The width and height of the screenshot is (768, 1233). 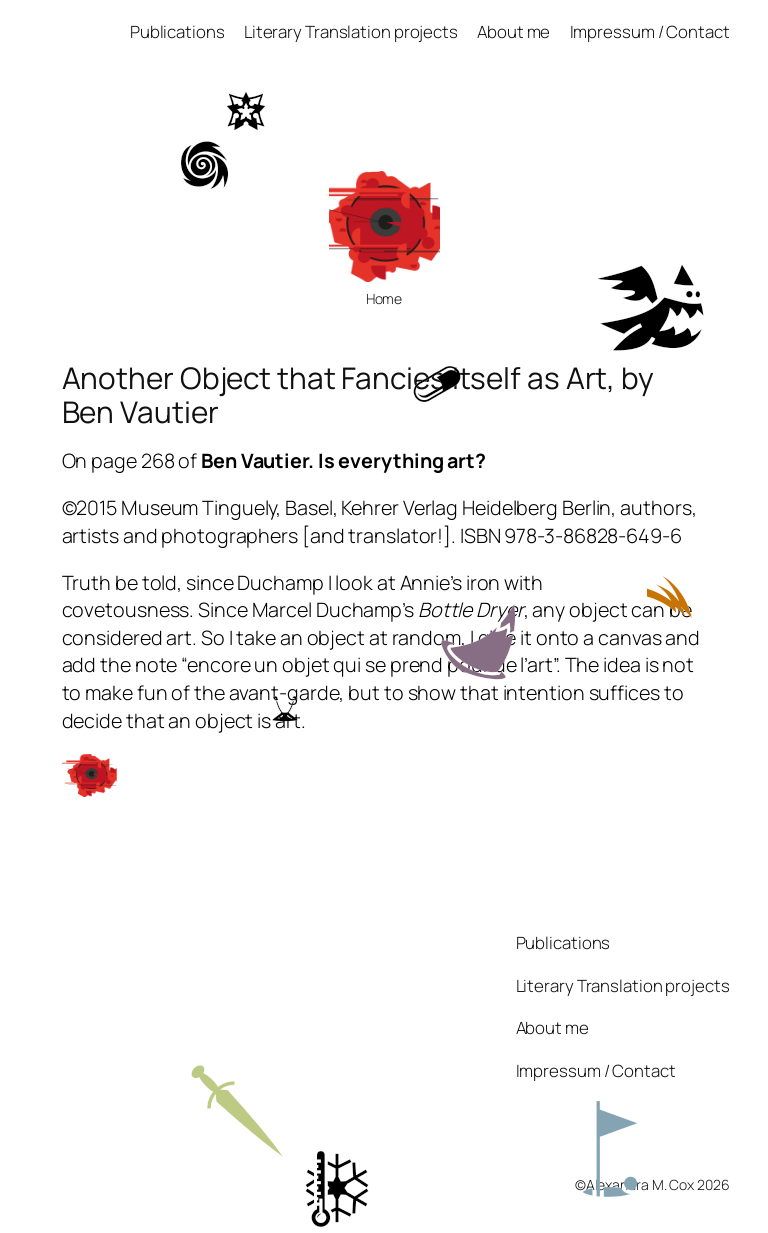 I want to click on indicates slow loading or processing speed, so click(x=285, y=708).